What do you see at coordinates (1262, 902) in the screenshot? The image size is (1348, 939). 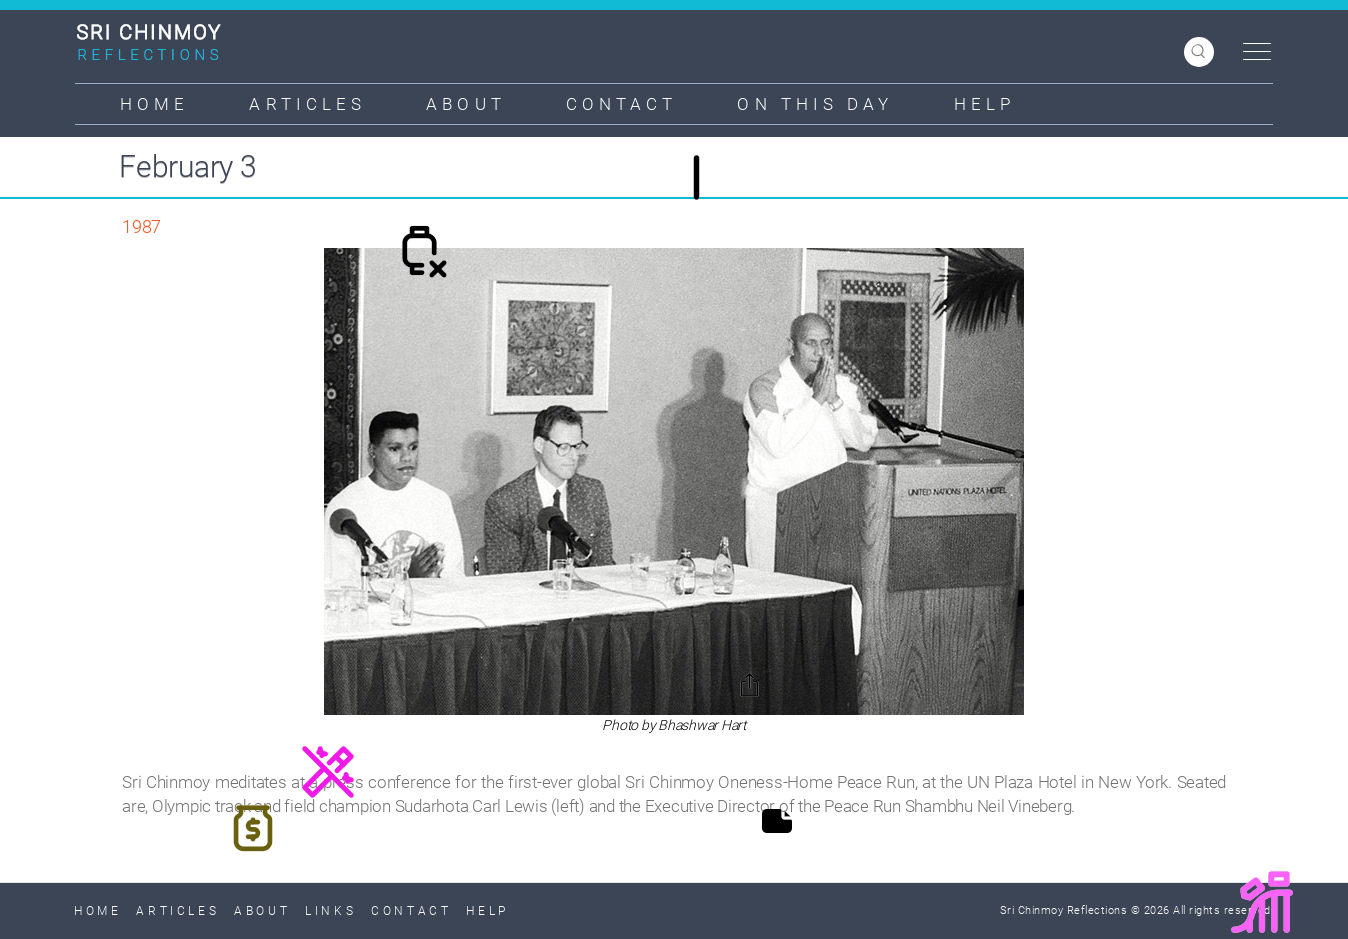 I see `browse amusement park attractions` at bounding box center [1262, 902].